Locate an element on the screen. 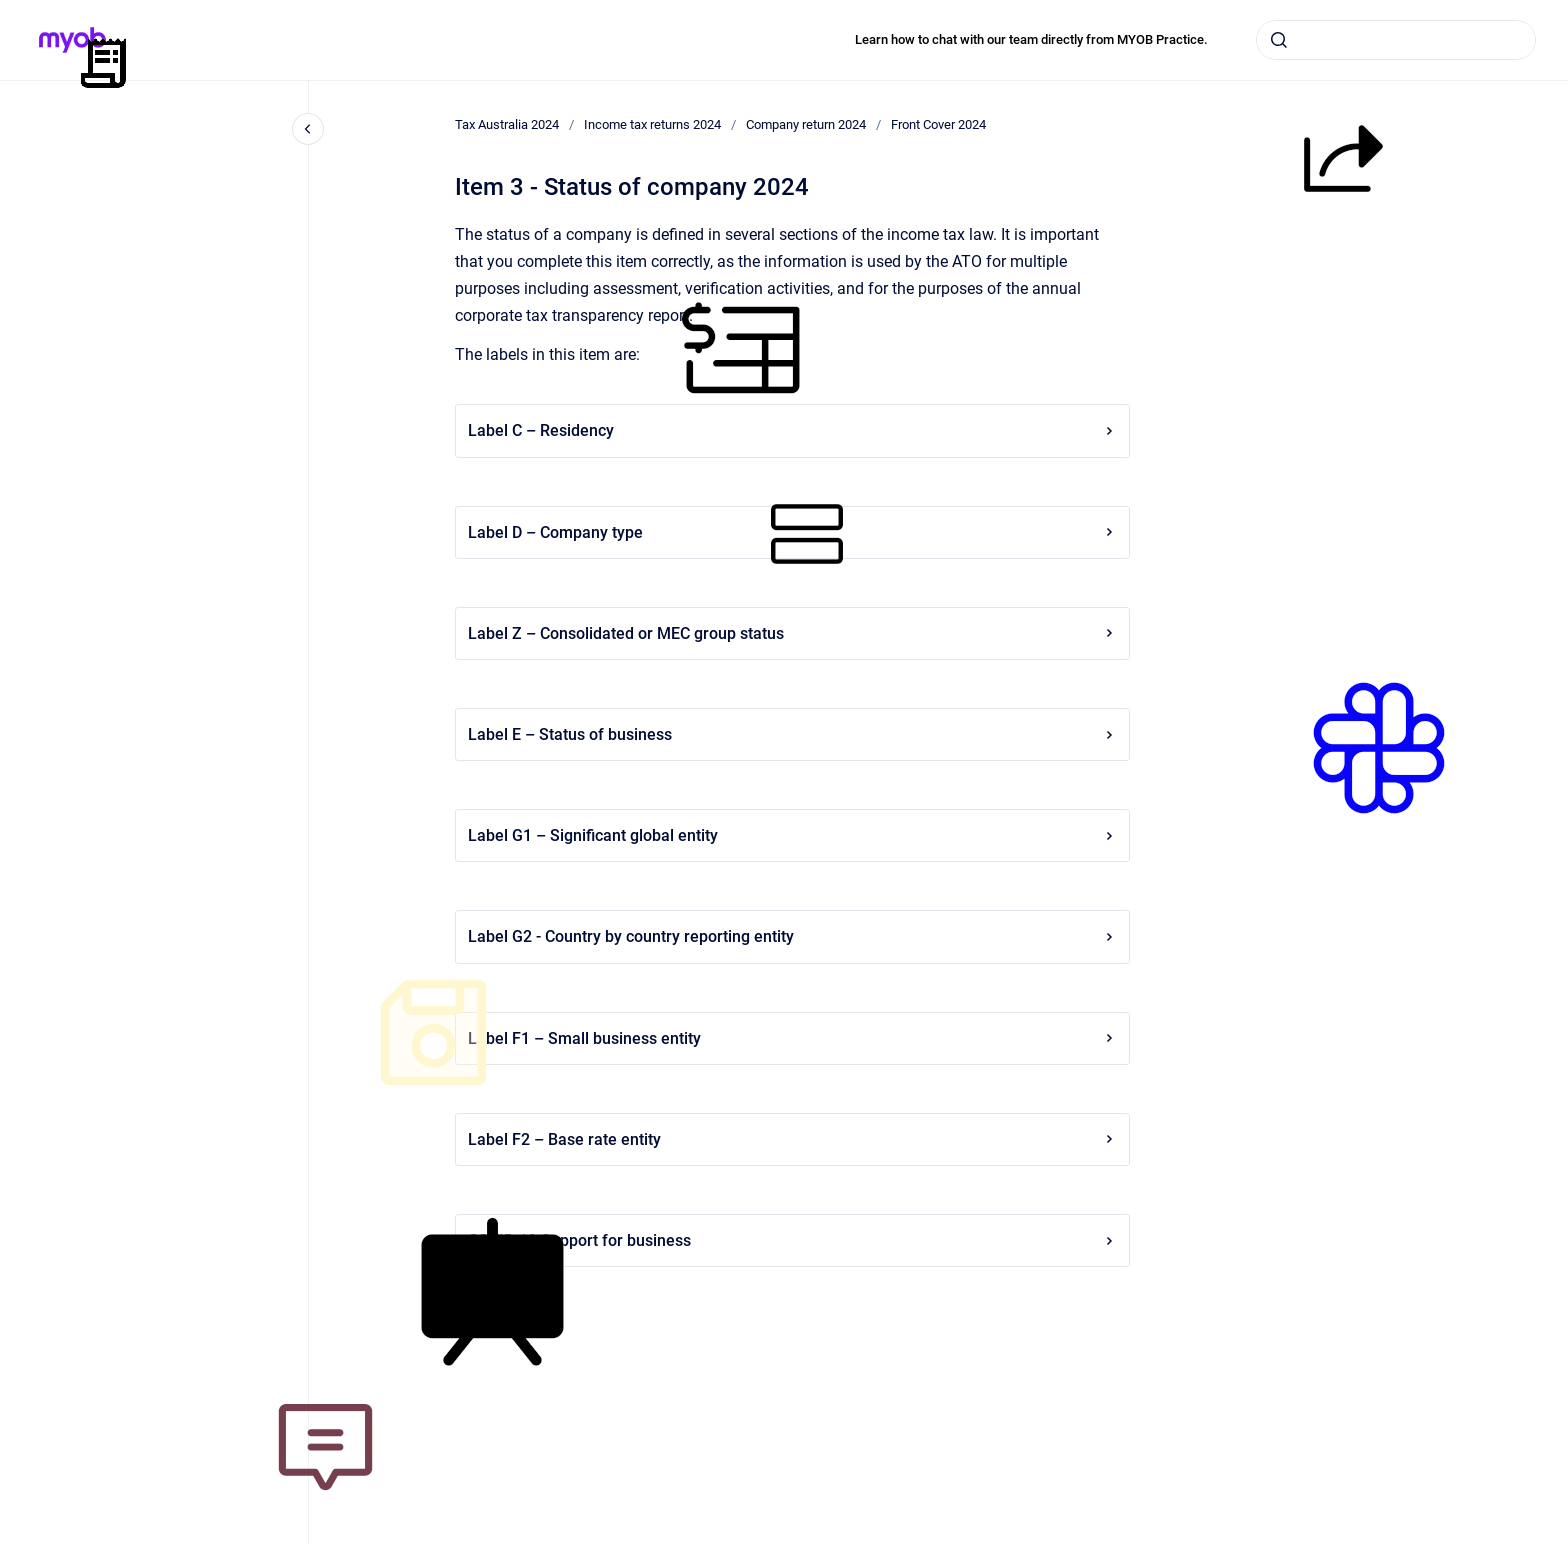 Image resolution: width=1568 pixels, height=1544 pixels. view invoice details is located at coordinates (743, 350).